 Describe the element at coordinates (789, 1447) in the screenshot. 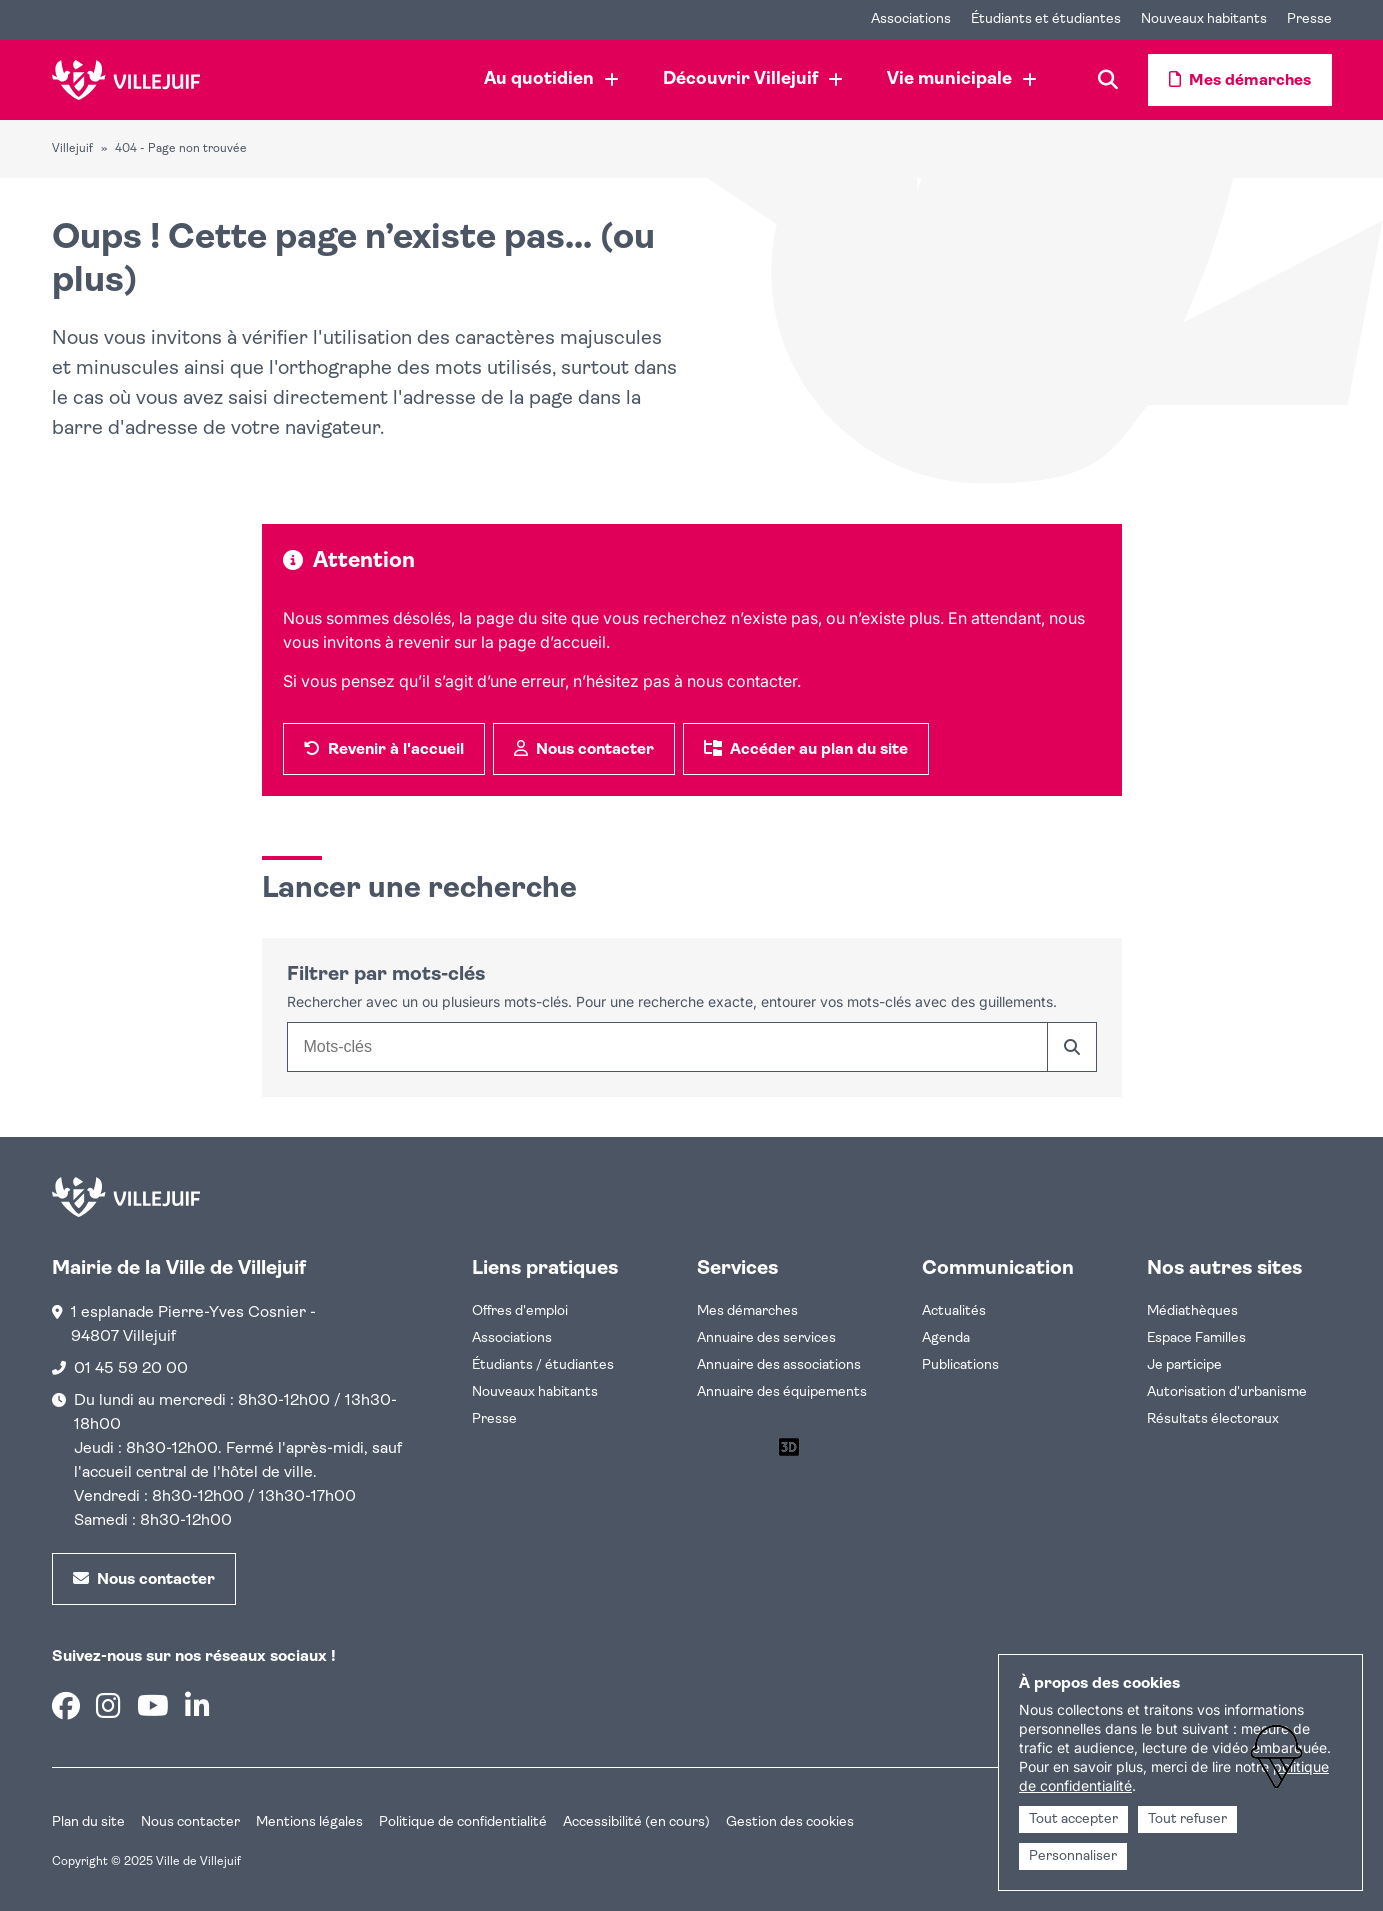

I see `switch to 3D view mode` at that location.